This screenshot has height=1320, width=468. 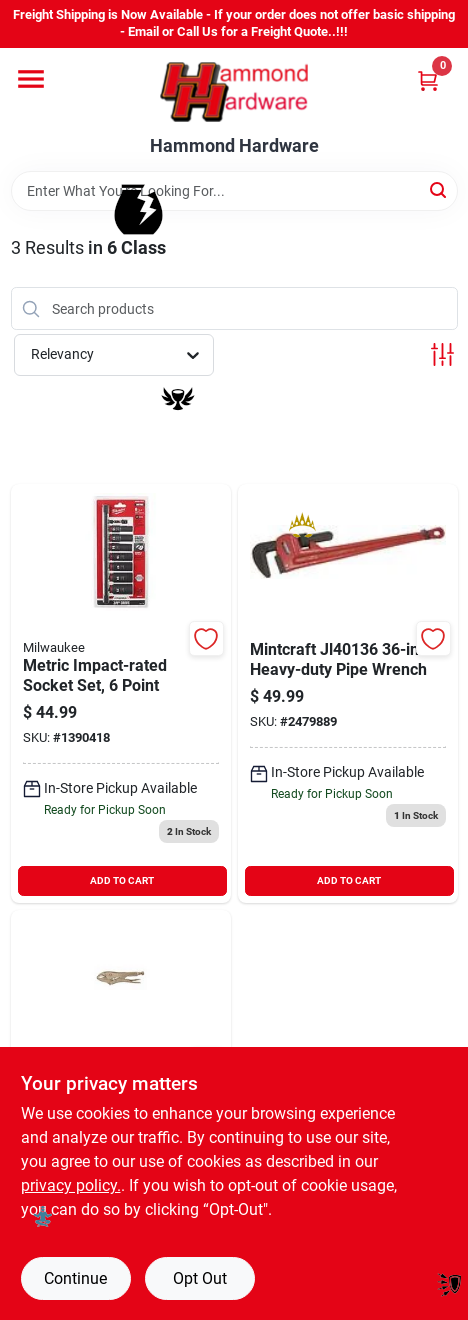 What do you see at coordinates (449, 1284) in the screenshot?
I see `indicates active protection or defense mode` at bounding box center [449, 1284].